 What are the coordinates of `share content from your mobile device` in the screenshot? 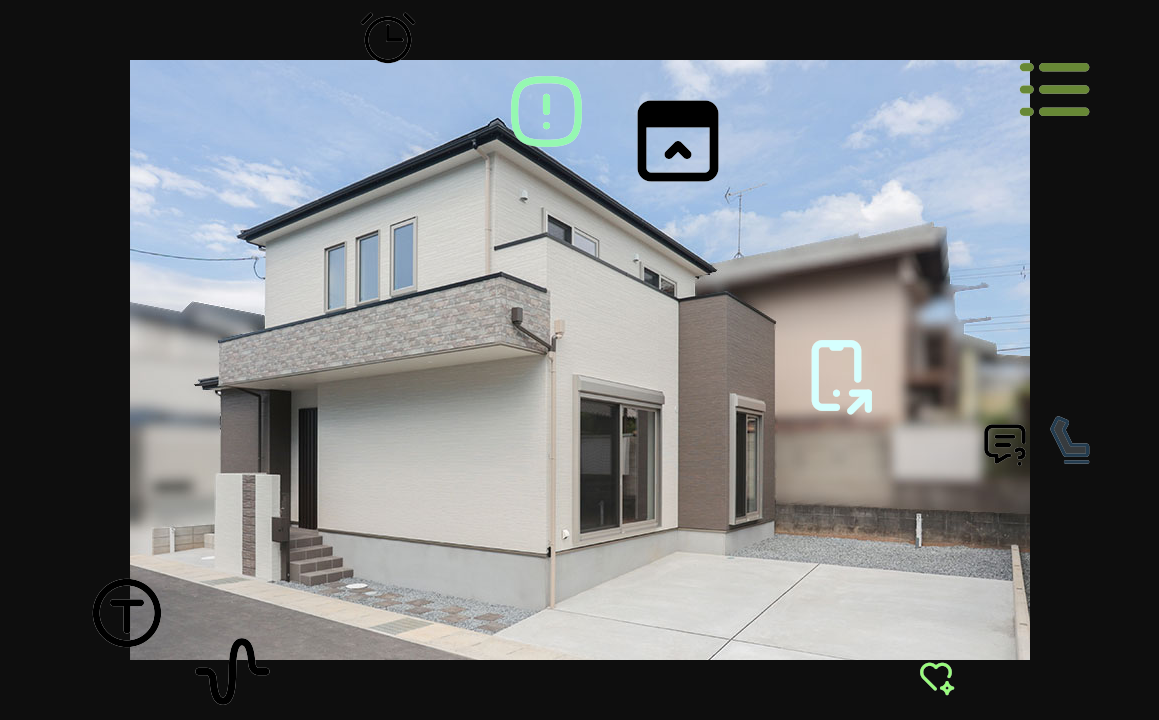 It's located at (836, 375).